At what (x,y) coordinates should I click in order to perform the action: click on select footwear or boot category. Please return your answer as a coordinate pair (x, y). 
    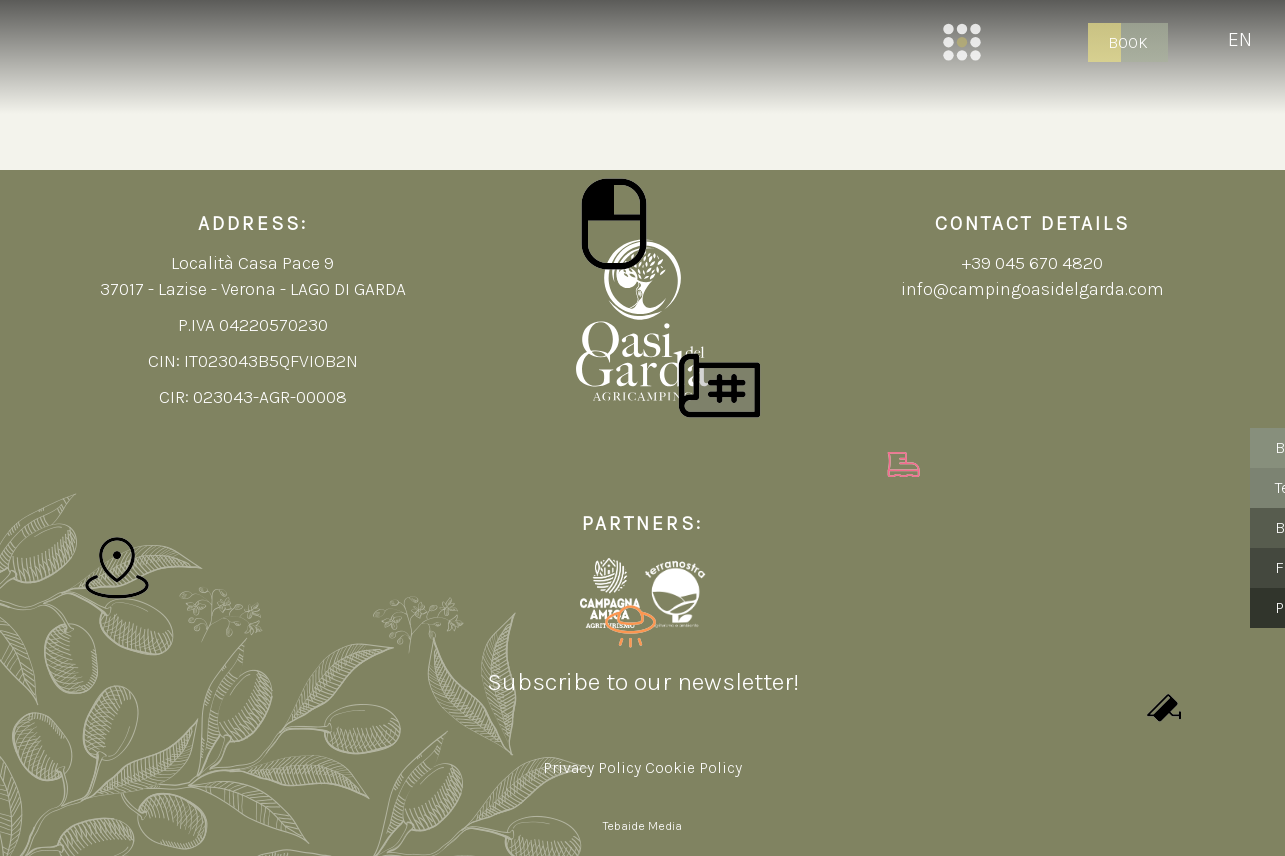
    Looking at the image, I should click on (902, 464).